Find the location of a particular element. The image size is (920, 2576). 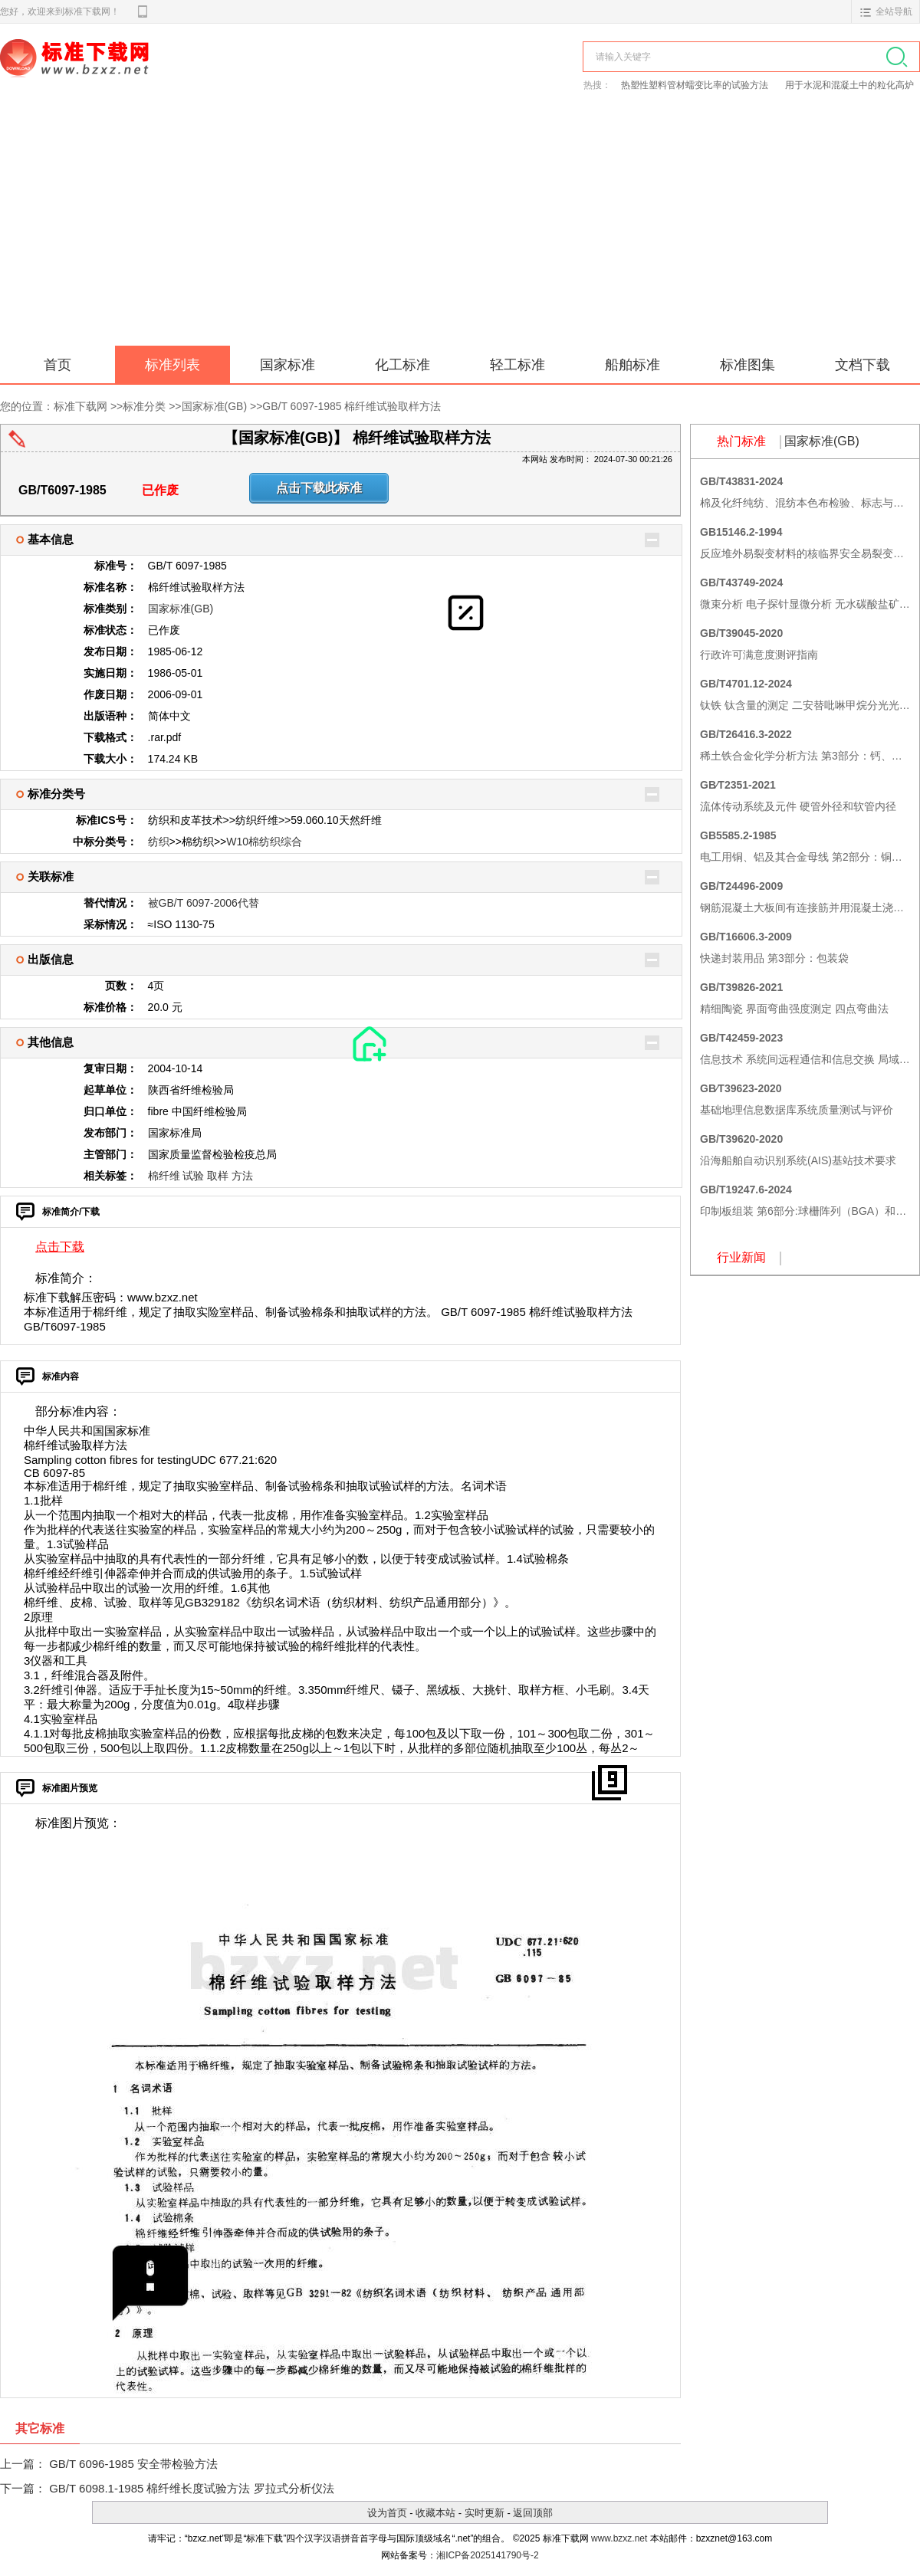

view or apply a discount is located at coordinates (465, 612).